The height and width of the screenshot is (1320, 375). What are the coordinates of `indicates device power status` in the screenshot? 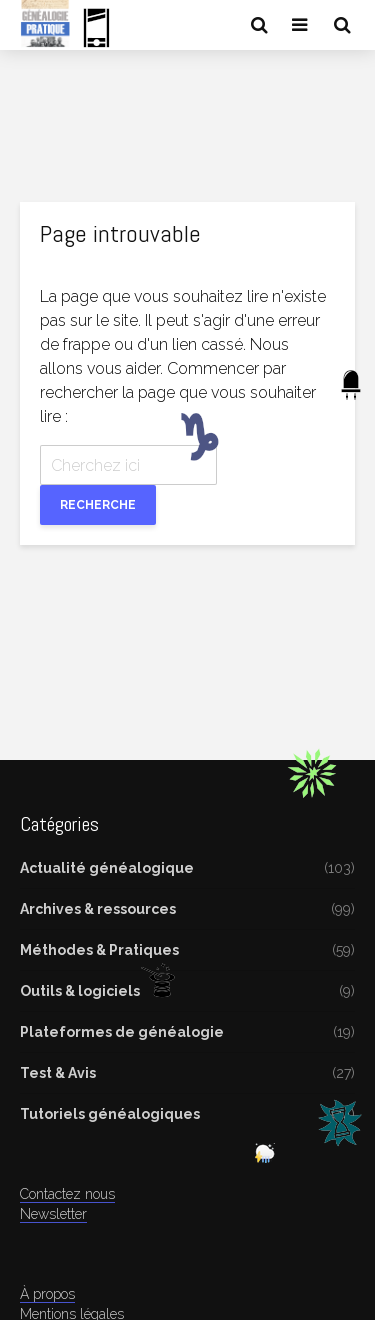 It's located at (351, 385).